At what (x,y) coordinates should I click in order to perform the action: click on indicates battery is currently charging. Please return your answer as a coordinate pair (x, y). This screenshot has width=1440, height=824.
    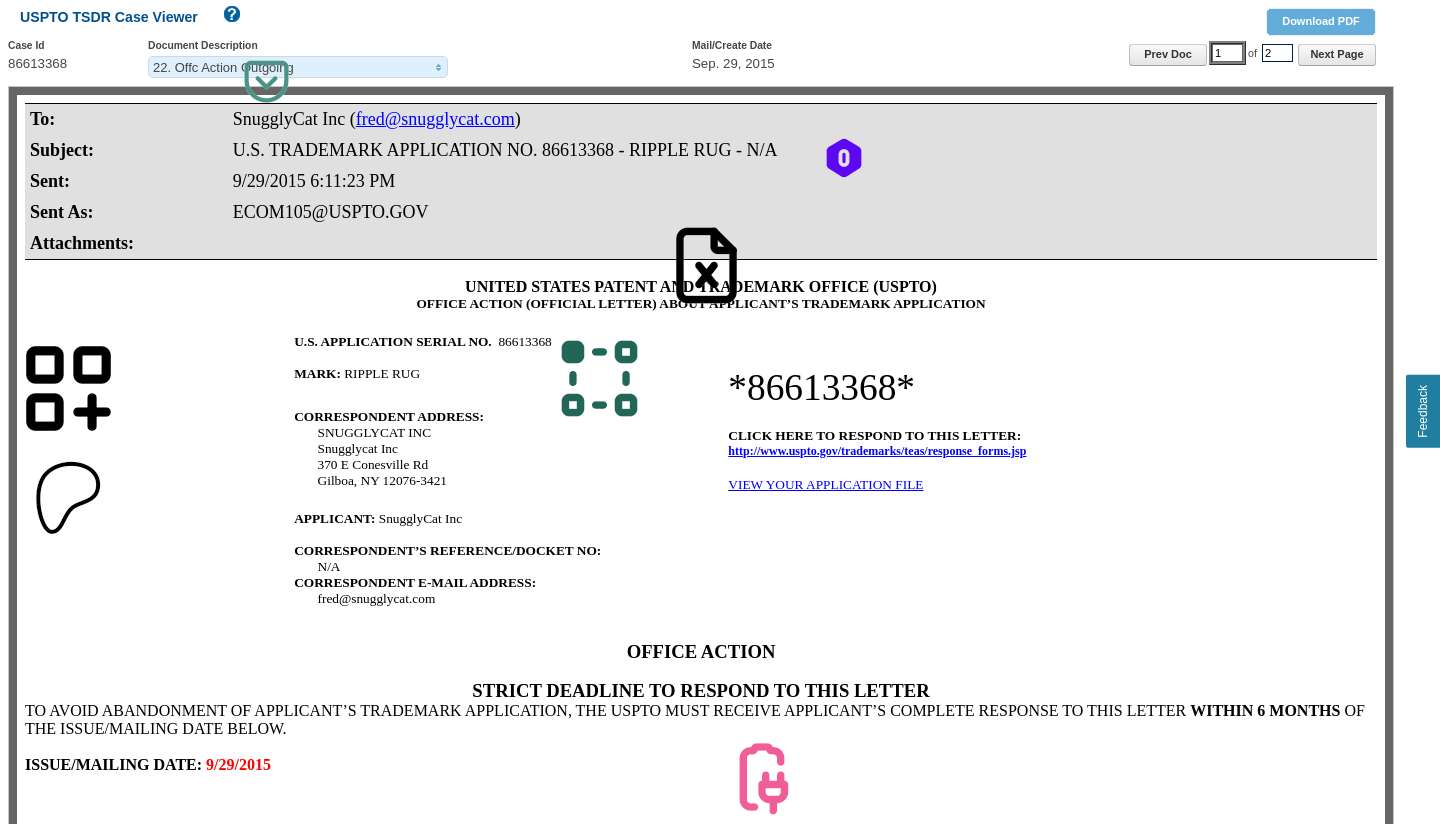
    Looking at the image, I should click on (762, 777).